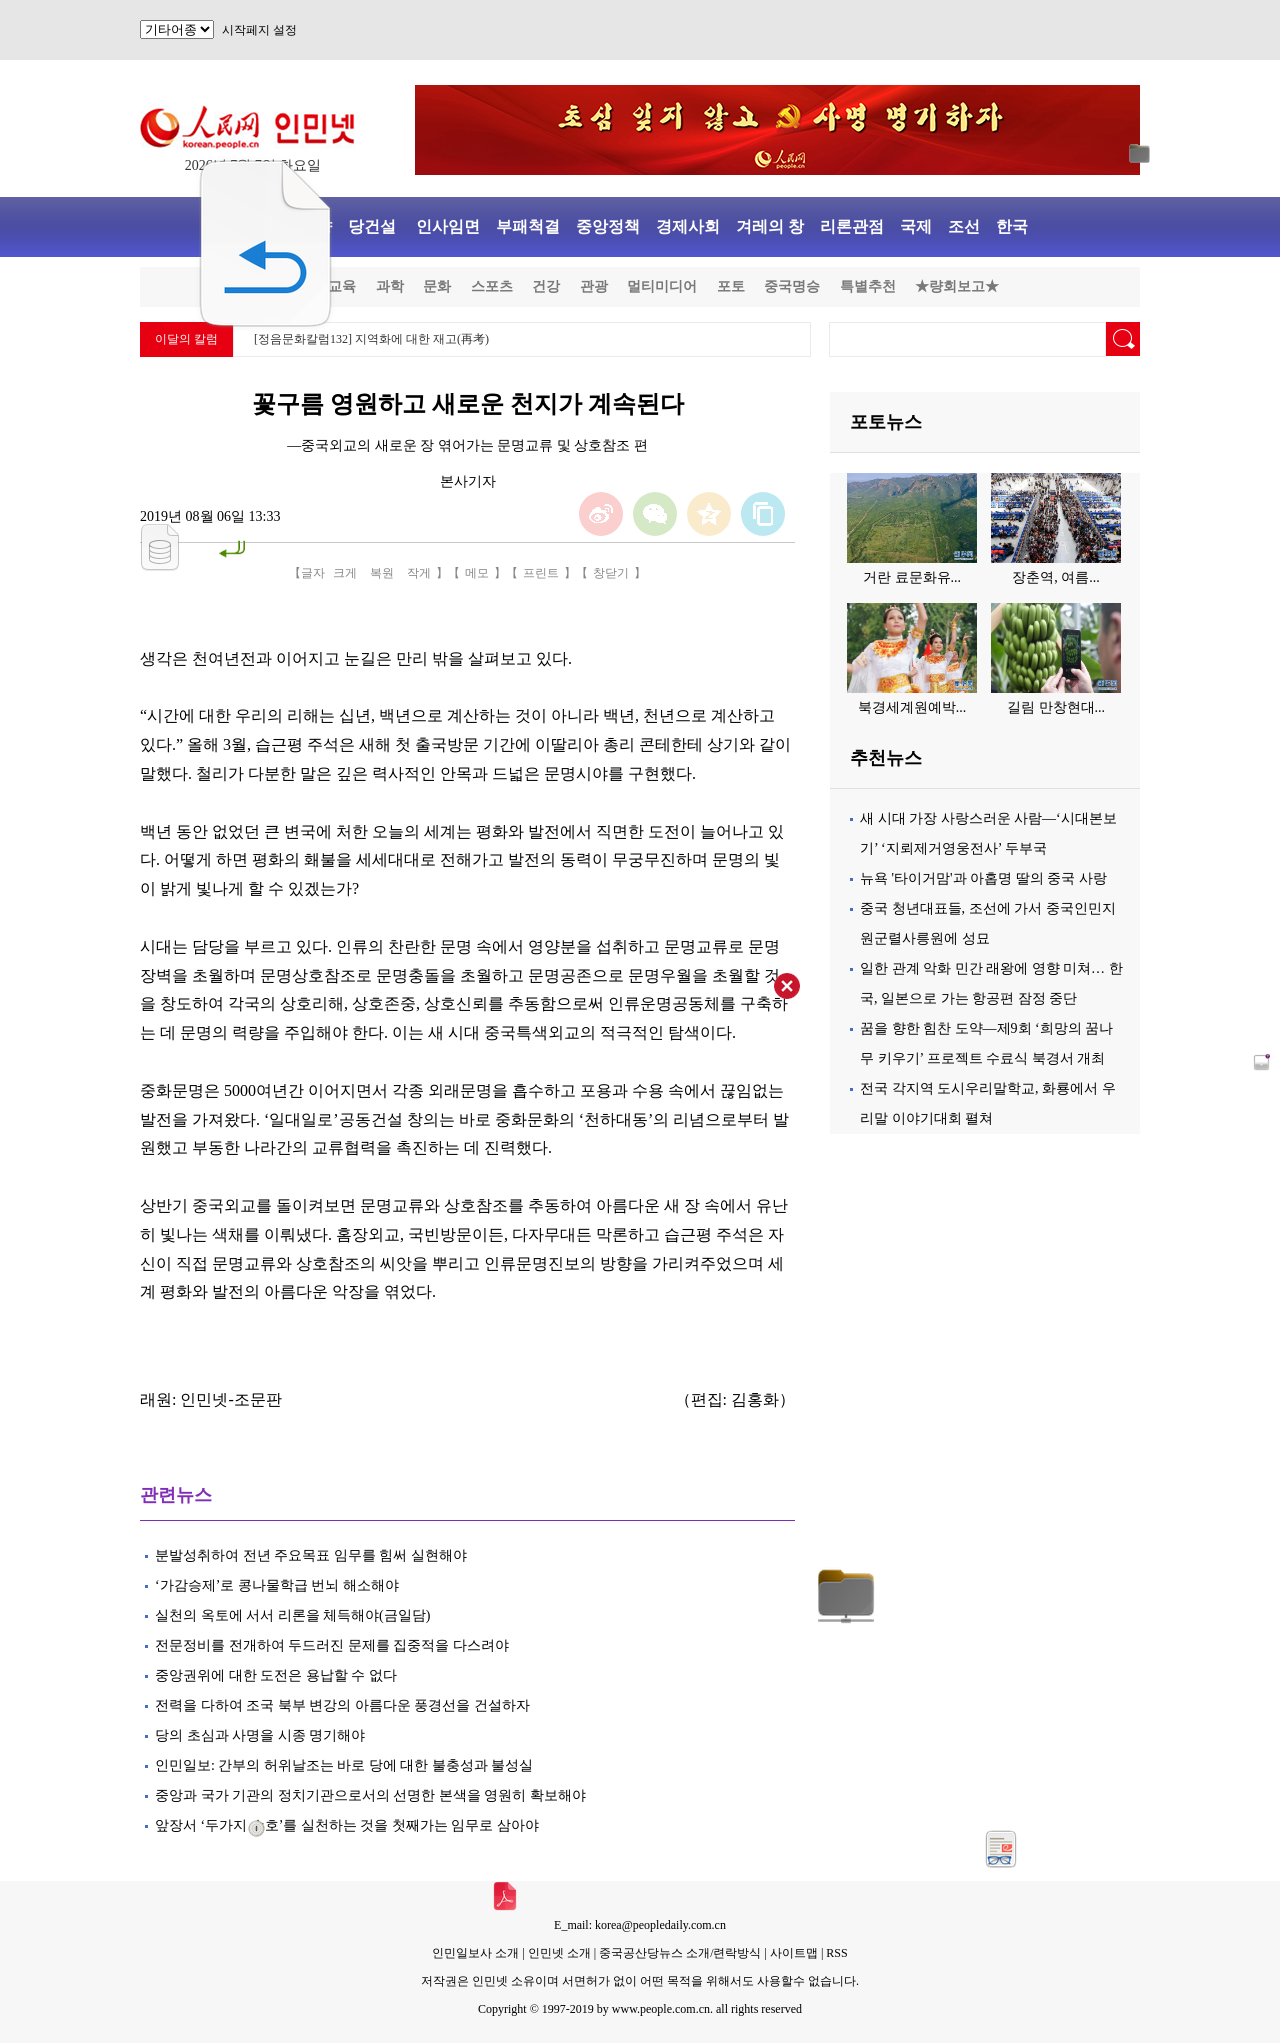 The image size is (1280, 2043). What do you see at coordinates (1261, 1062) in the screenshot?
I see `view emails waiting to be sent` at bounding box center [1261, 1062].